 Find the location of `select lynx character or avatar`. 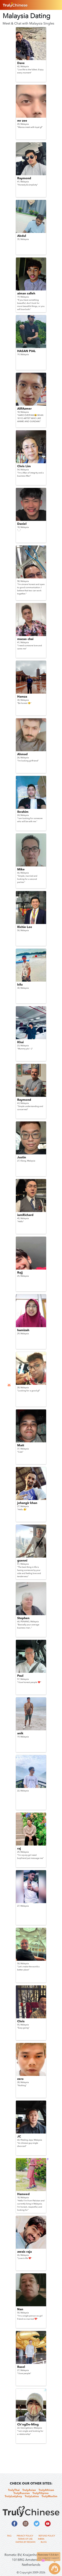

select lynx character or avatar is located at coordinates (9, 1385).